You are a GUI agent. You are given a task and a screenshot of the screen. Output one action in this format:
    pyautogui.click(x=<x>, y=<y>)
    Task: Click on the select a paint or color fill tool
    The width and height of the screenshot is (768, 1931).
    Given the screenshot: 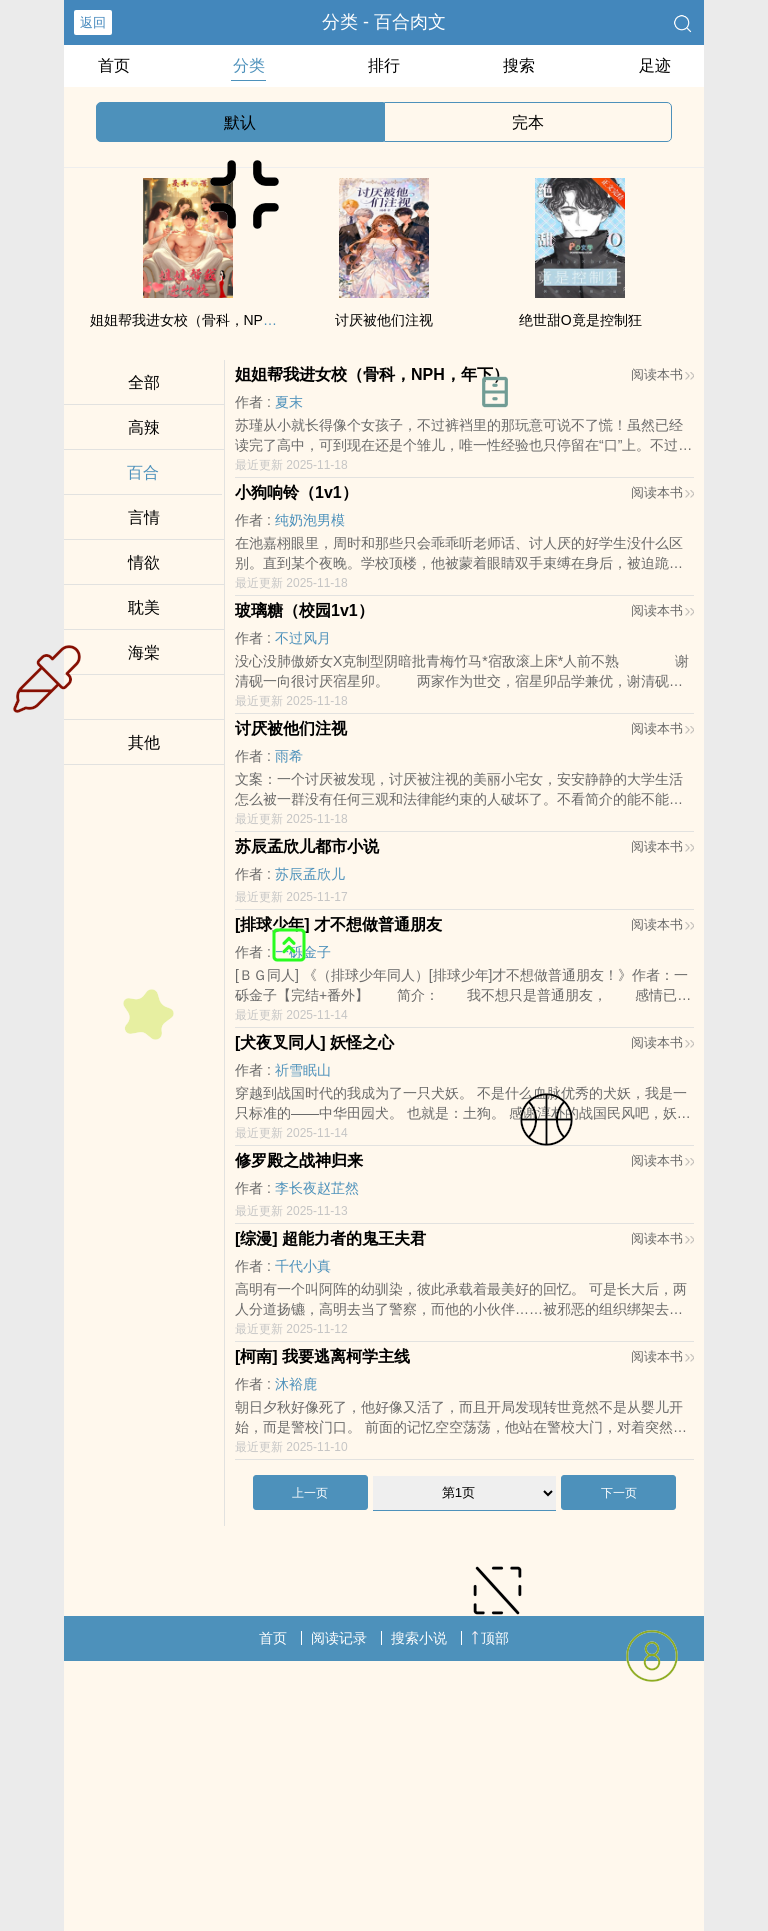 What is the action you would take?
    pyautogui.click(x=148, y=1014)
    